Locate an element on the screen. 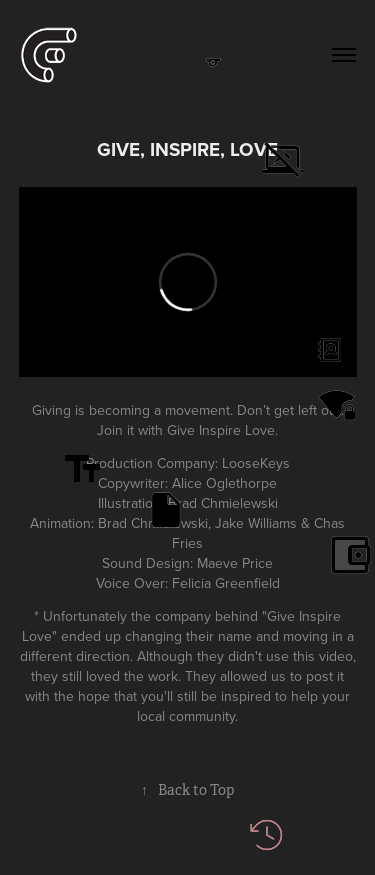  adjust text formatting options is located at coordinates (82, 469).